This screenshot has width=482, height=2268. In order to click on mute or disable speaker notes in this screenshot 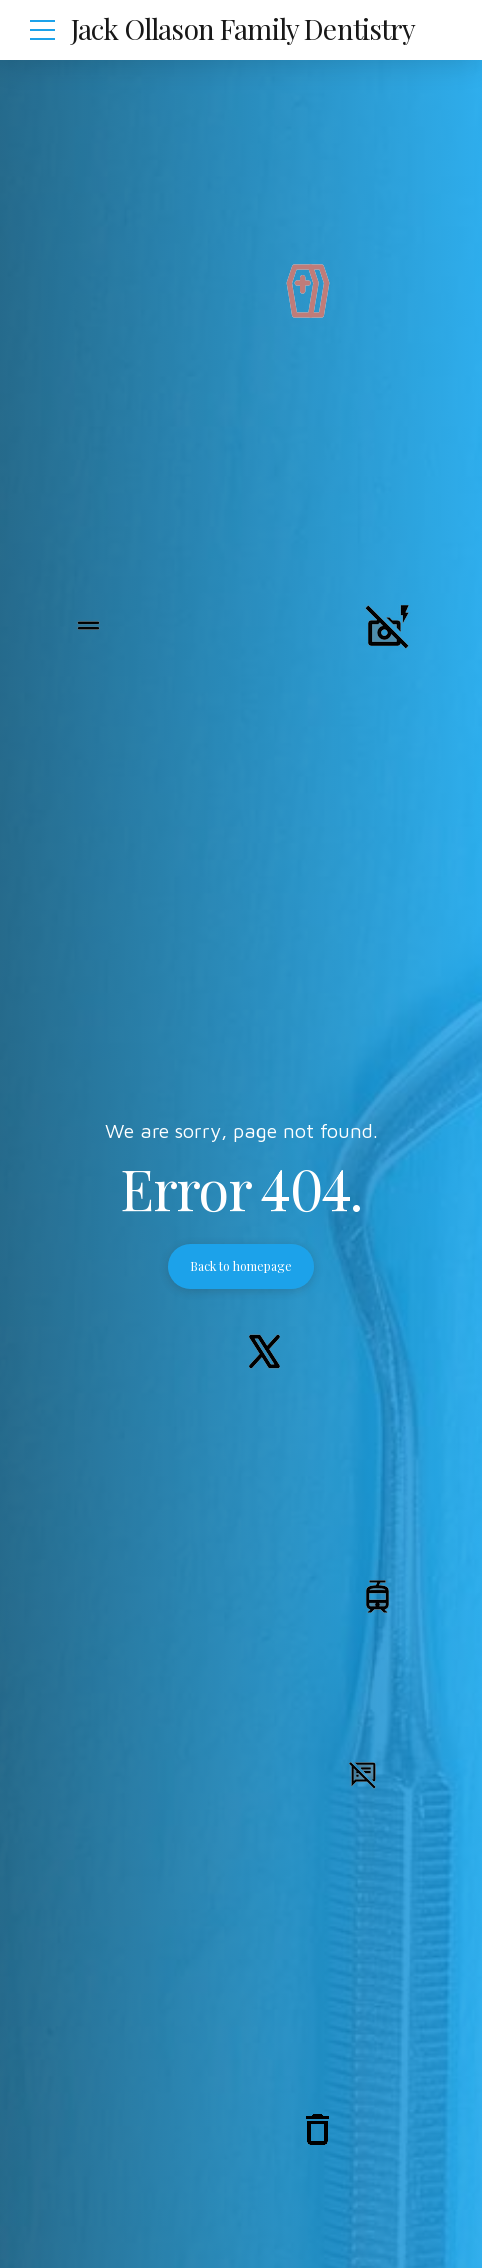, I will do `click(363, 1774)`.